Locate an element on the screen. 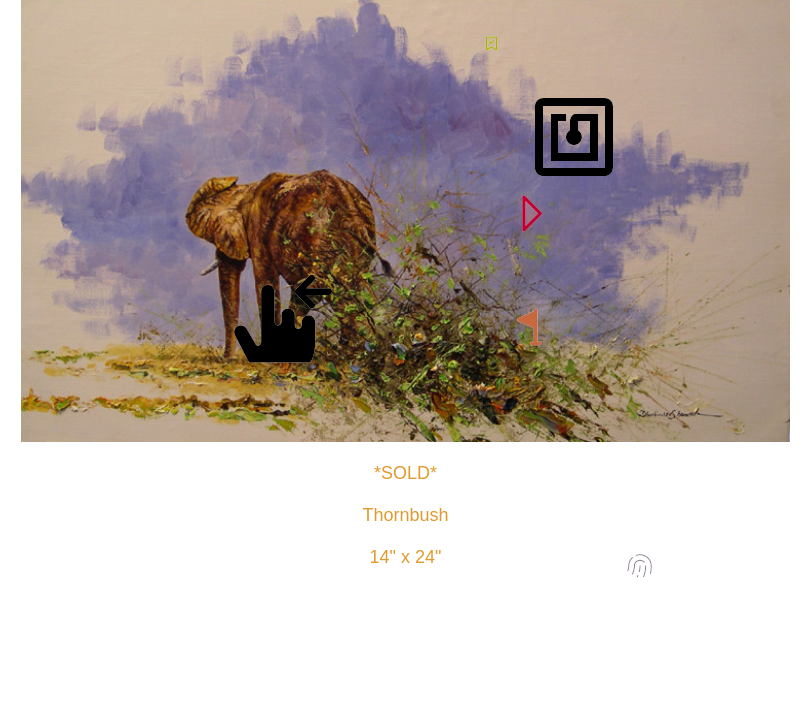 Image resolution: width=811 pixels, height=720 pixels. navigate to the next item or screen is located at coordinates (530, 213).